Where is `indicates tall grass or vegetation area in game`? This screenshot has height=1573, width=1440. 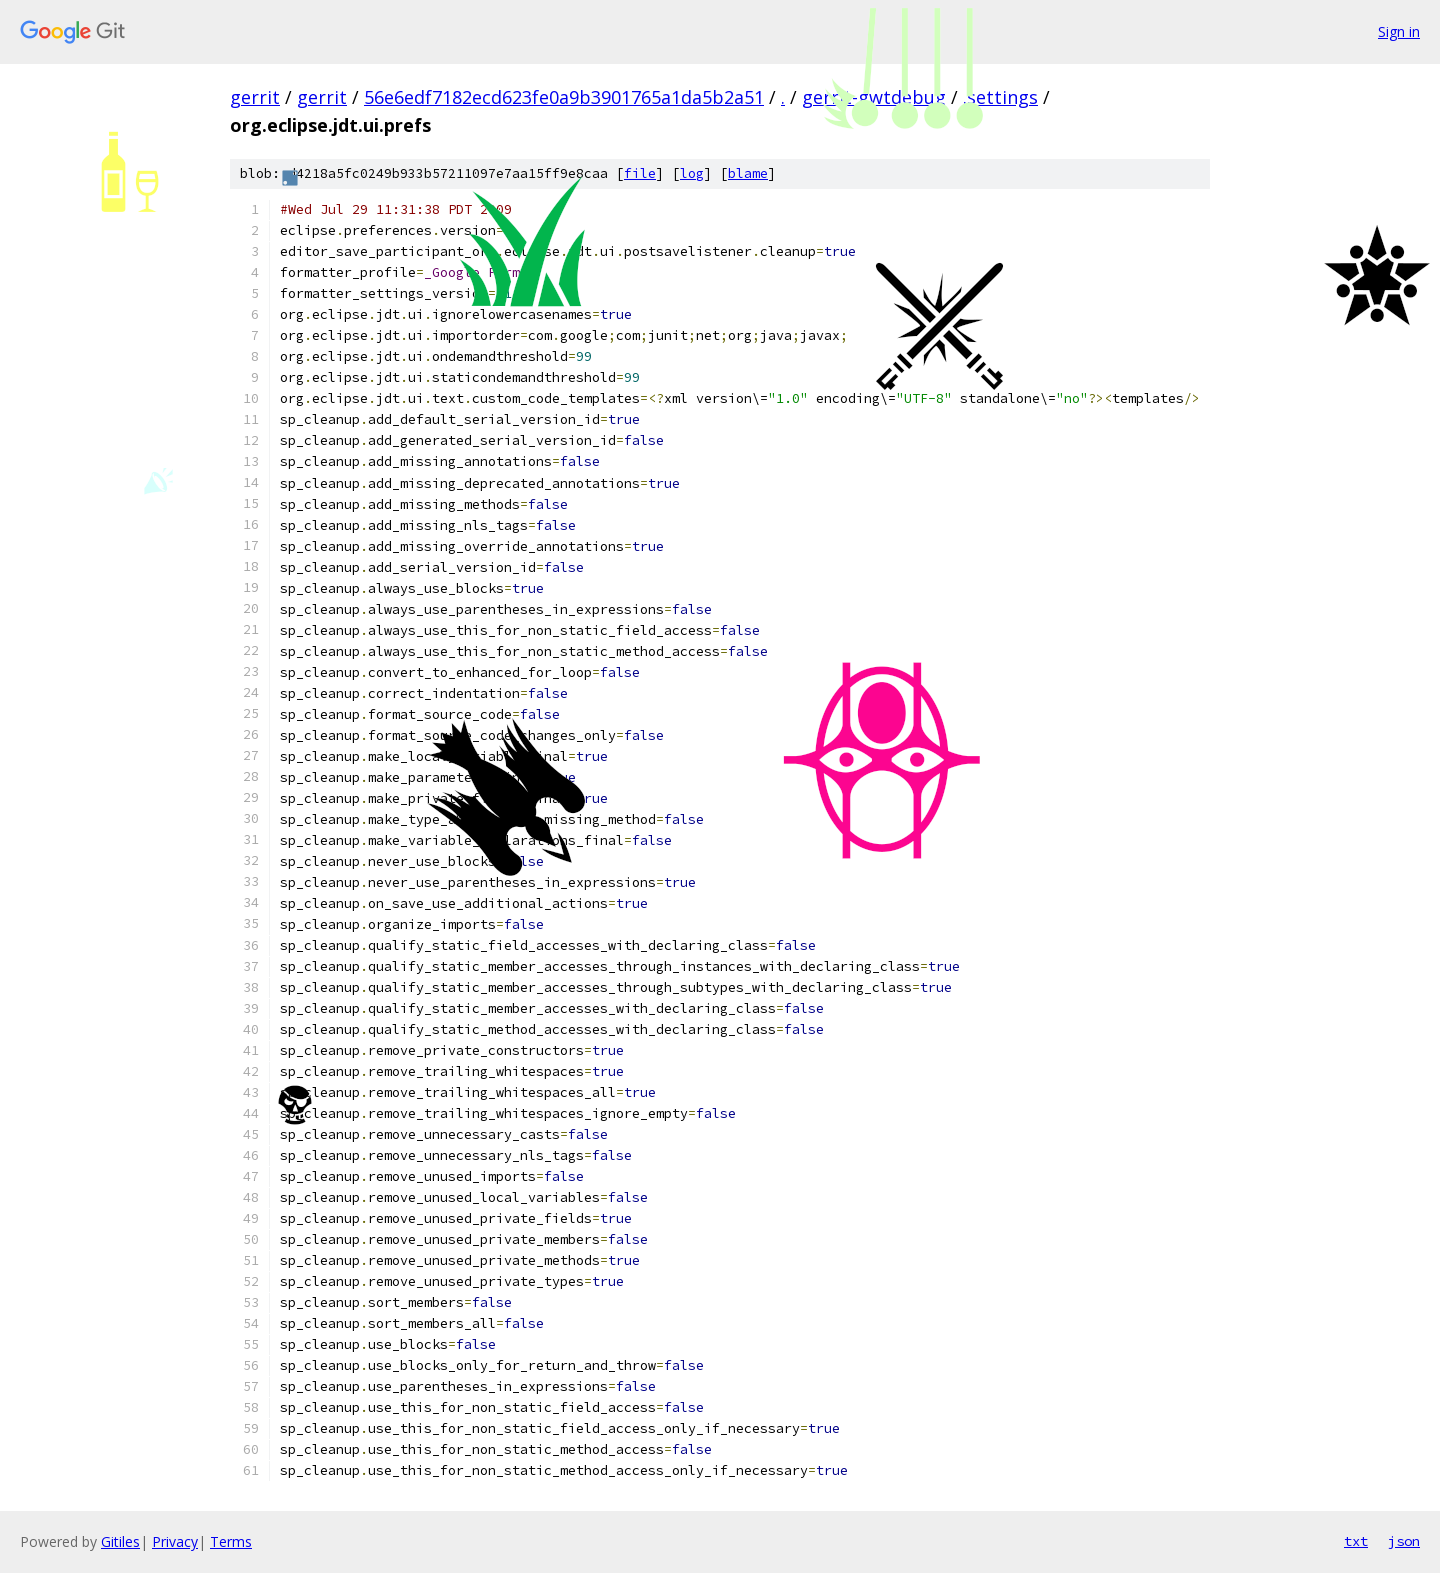
indicates tall grass or vegetation area in game is located at coordinates (523, 238).